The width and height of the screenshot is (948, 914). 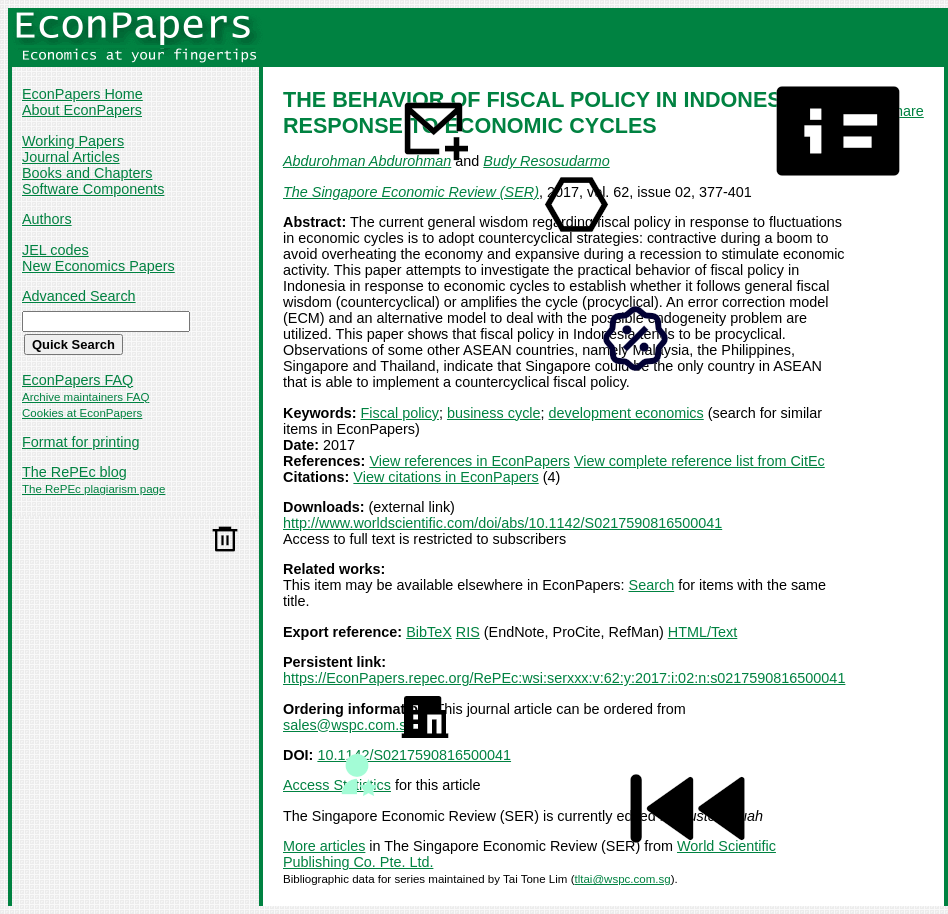 I want to click on select hexagon shape tool, so click(x=576, y=204).